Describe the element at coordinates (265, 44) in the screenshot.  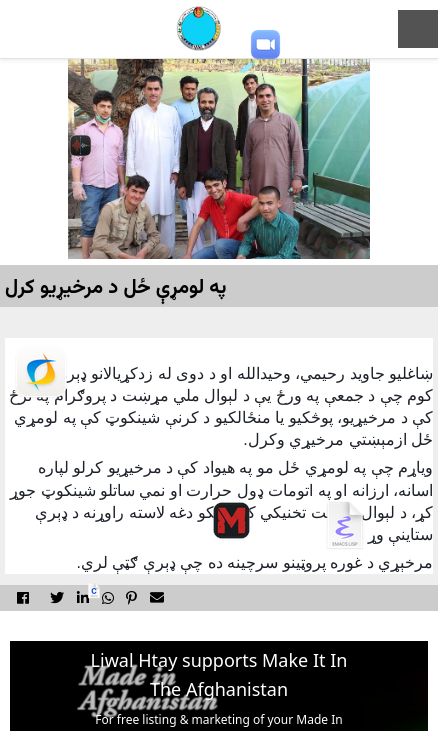
I see `open zoom video conferencing app` at that location.